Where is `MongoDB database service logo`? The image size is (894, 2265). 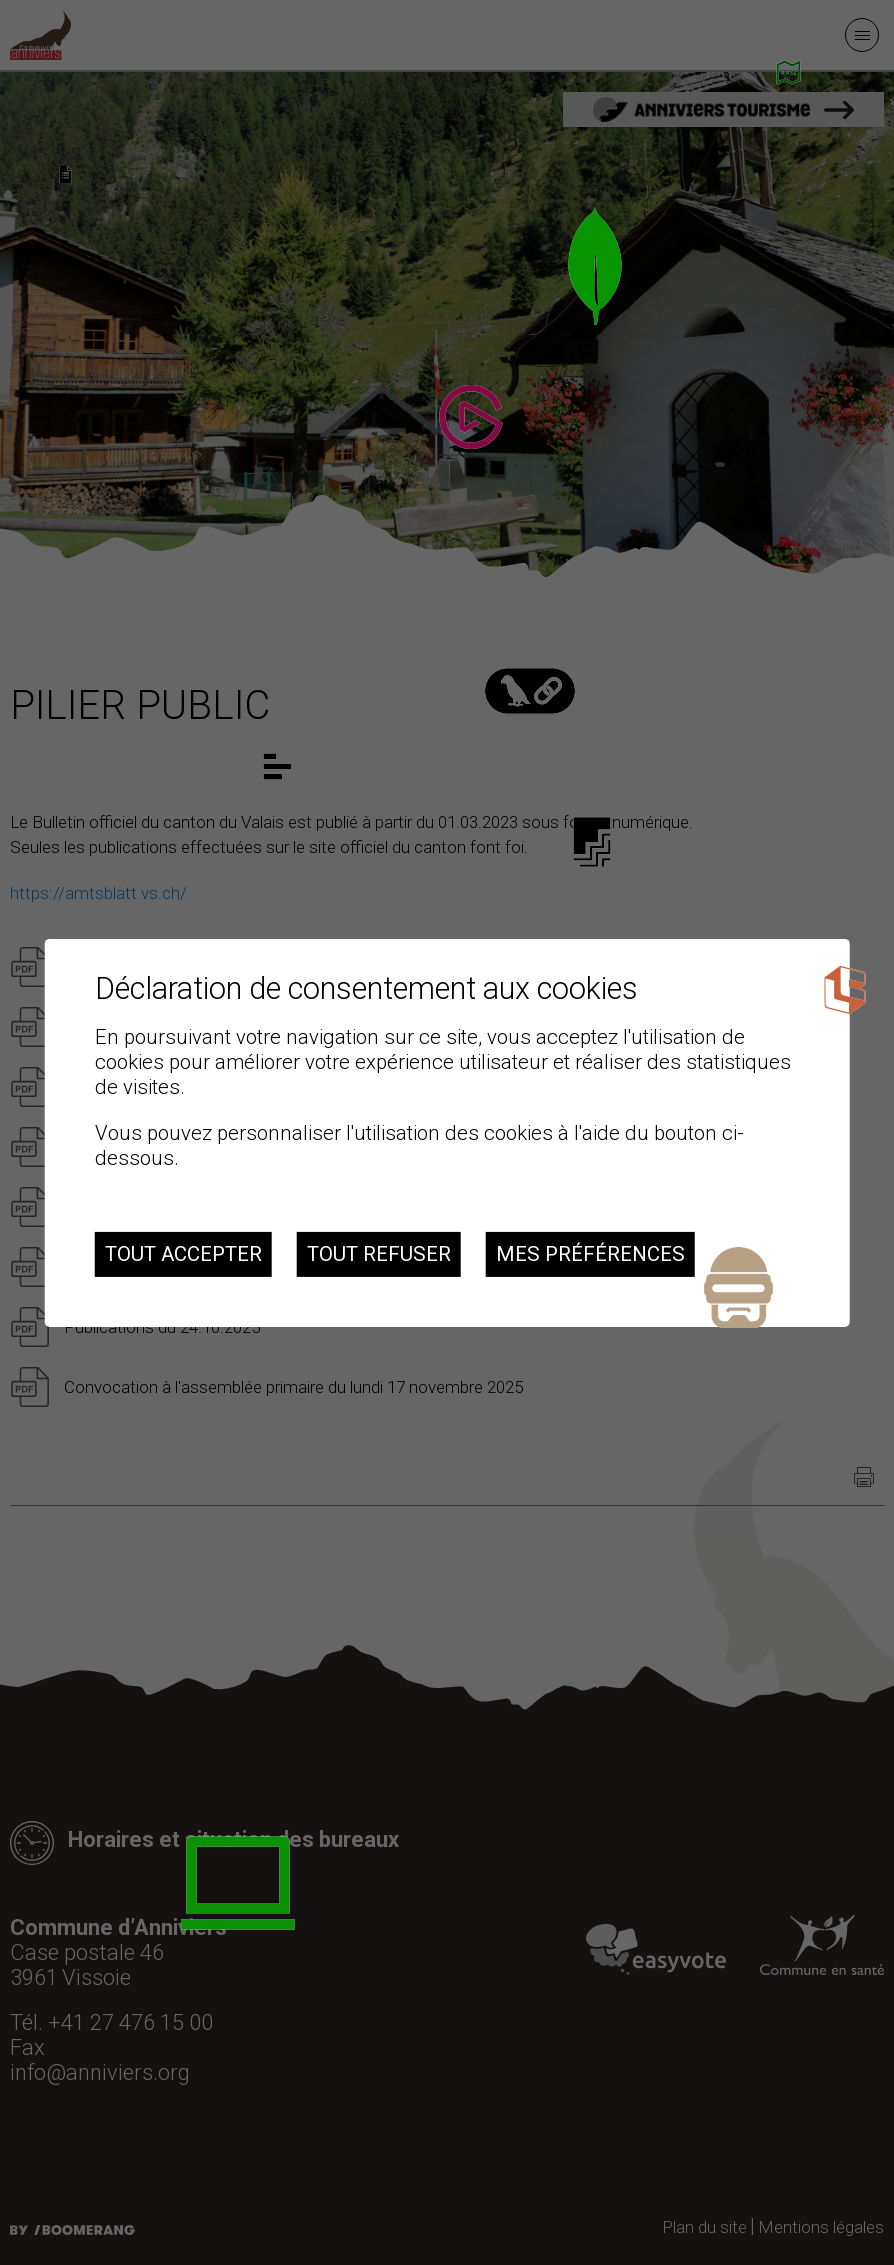
MongoDB database service logo is located at coordinates (595, 266).